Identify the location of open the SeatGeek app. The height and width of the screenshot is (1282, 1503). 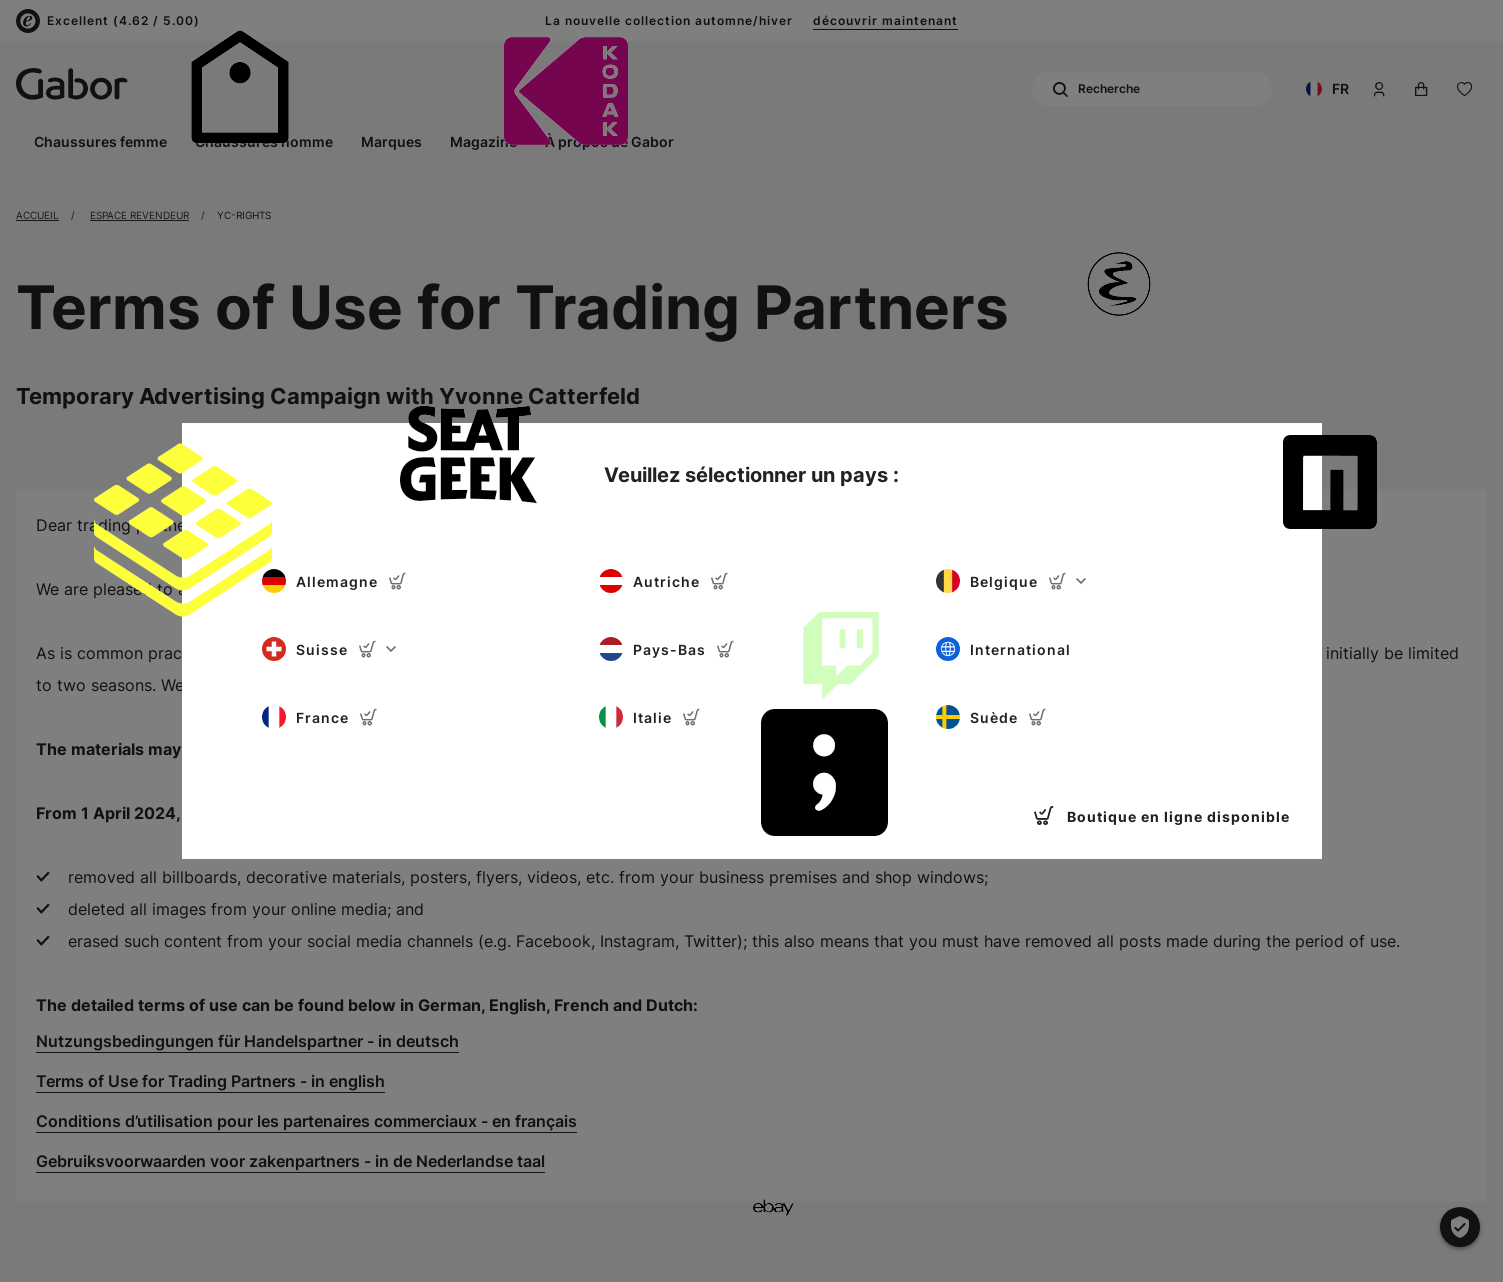
(468, 454).